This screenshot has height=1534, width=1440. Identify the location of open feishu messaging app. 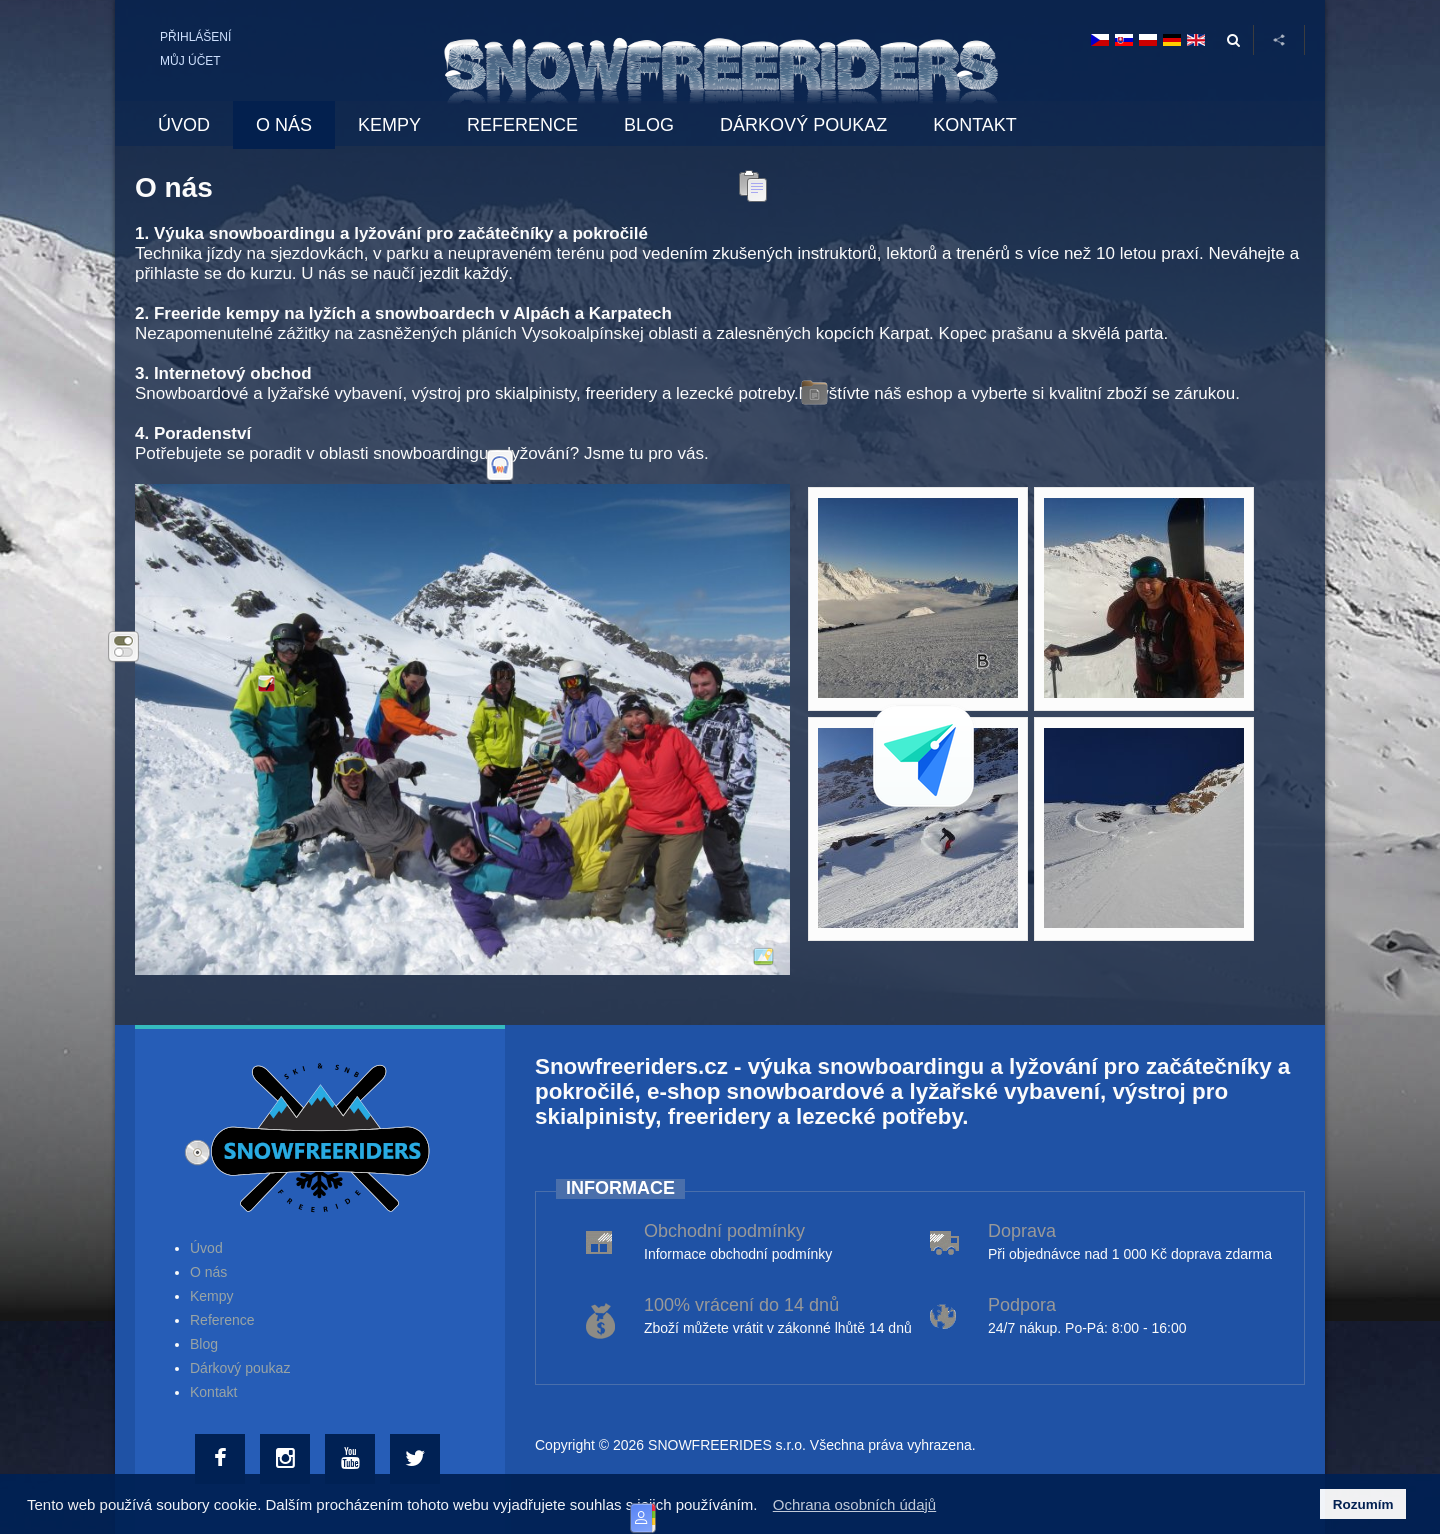
(923, 756).